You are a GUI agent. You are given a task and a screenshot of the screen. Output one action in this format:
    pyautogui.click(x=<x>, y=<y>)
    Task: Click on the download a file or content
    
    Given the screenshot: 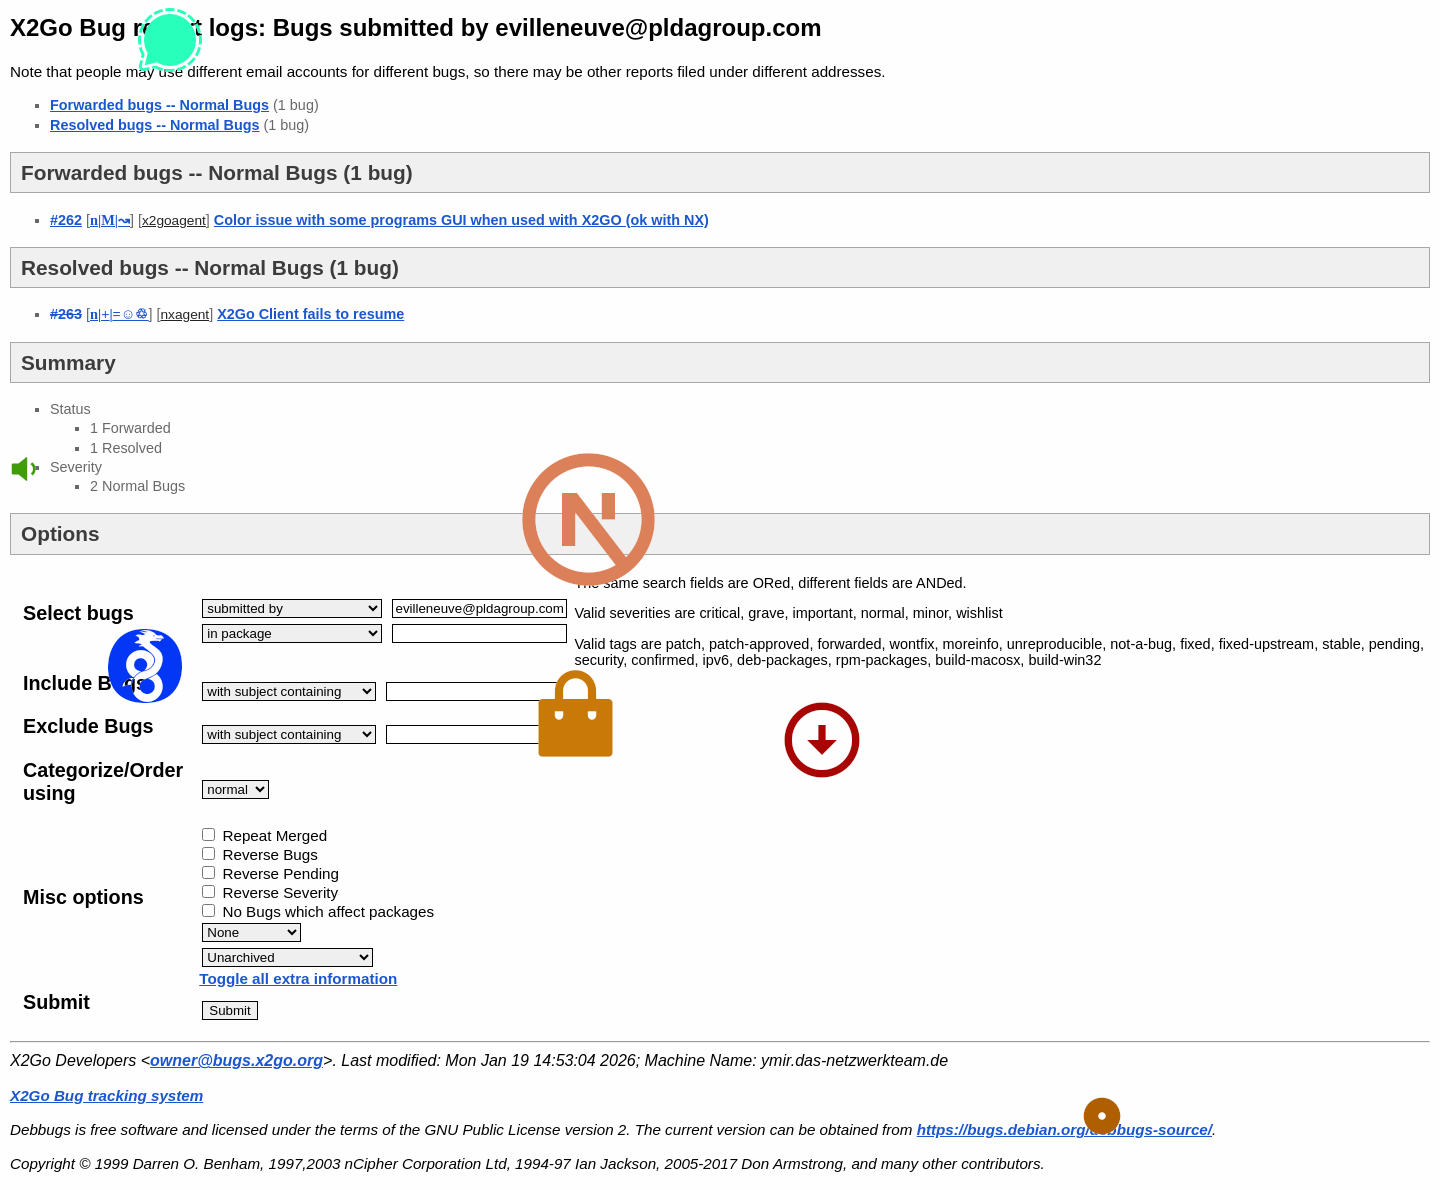 What is the action you would take?
    pyautogui.click(x=822, y=740)
    